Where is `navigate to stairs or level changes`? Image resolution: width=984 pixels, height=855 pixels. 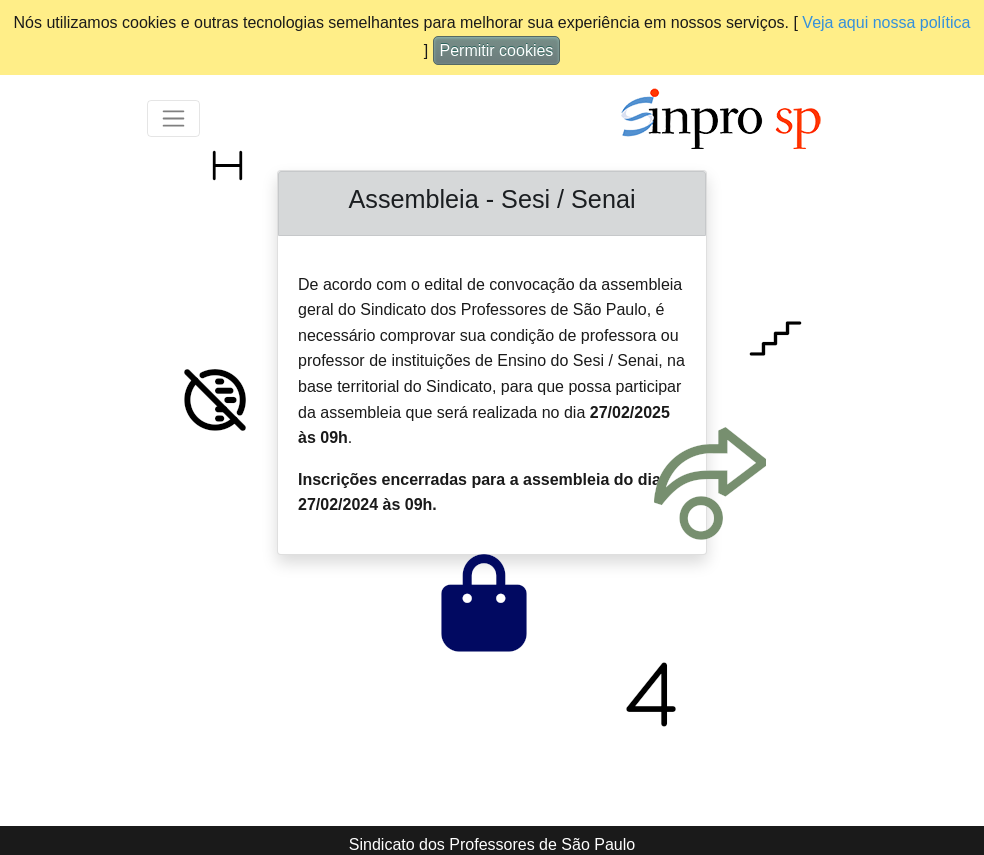 navigate to stairs or level changes is located at coordinates (775, 338).